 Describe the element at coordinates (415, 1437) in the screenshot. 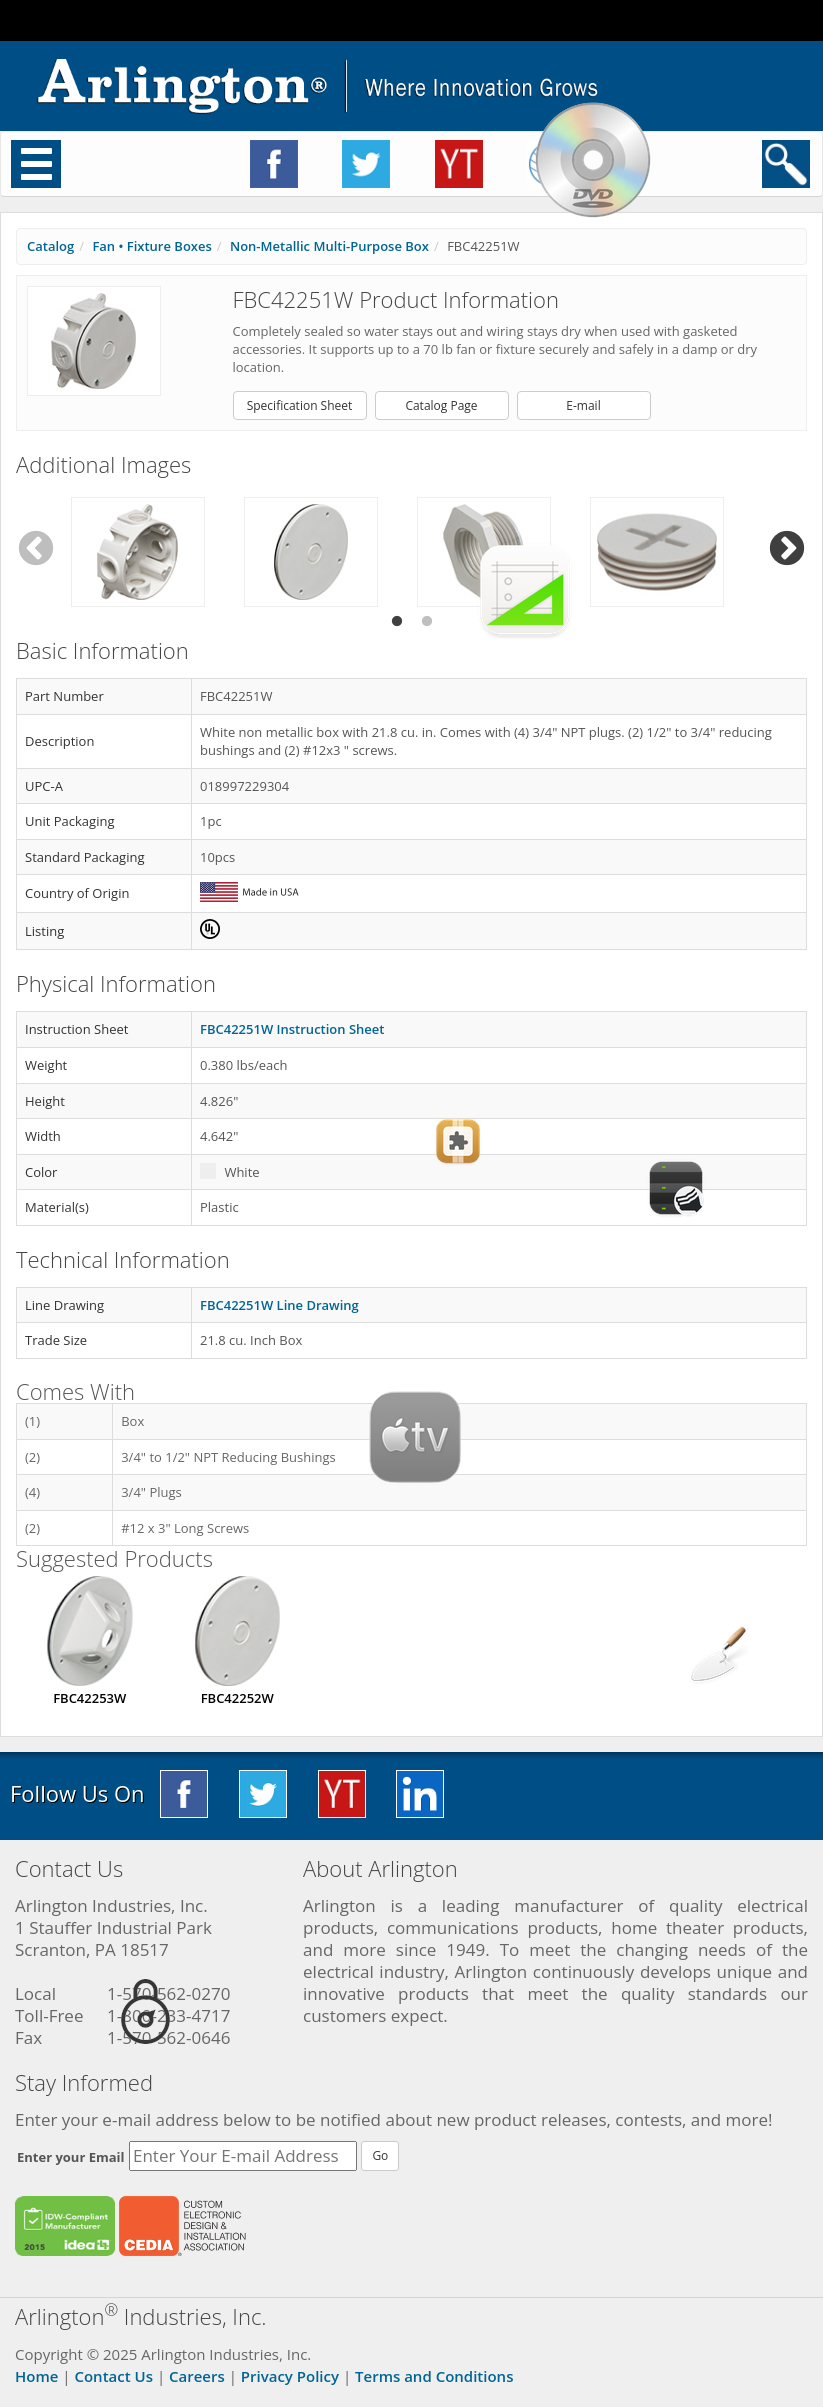

I see `open the Apple TV app` at that location.